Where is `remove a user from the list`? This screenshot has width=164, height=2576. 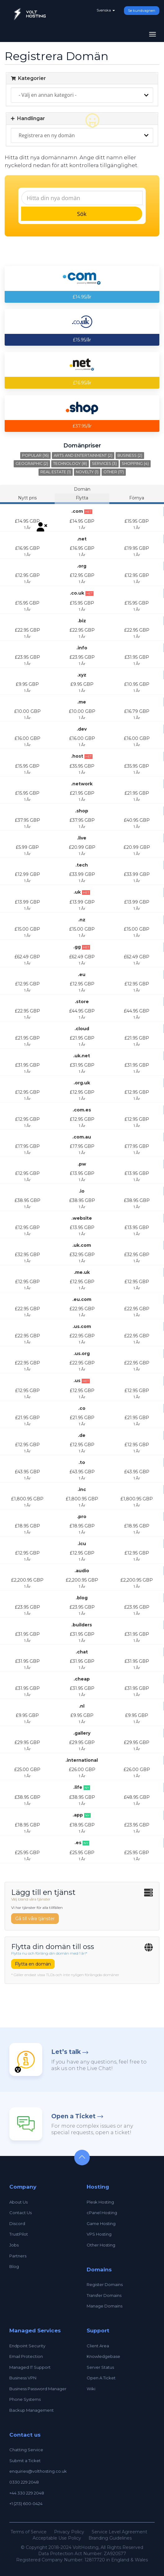 remove a user from the list is located at coordinates (42, 527).